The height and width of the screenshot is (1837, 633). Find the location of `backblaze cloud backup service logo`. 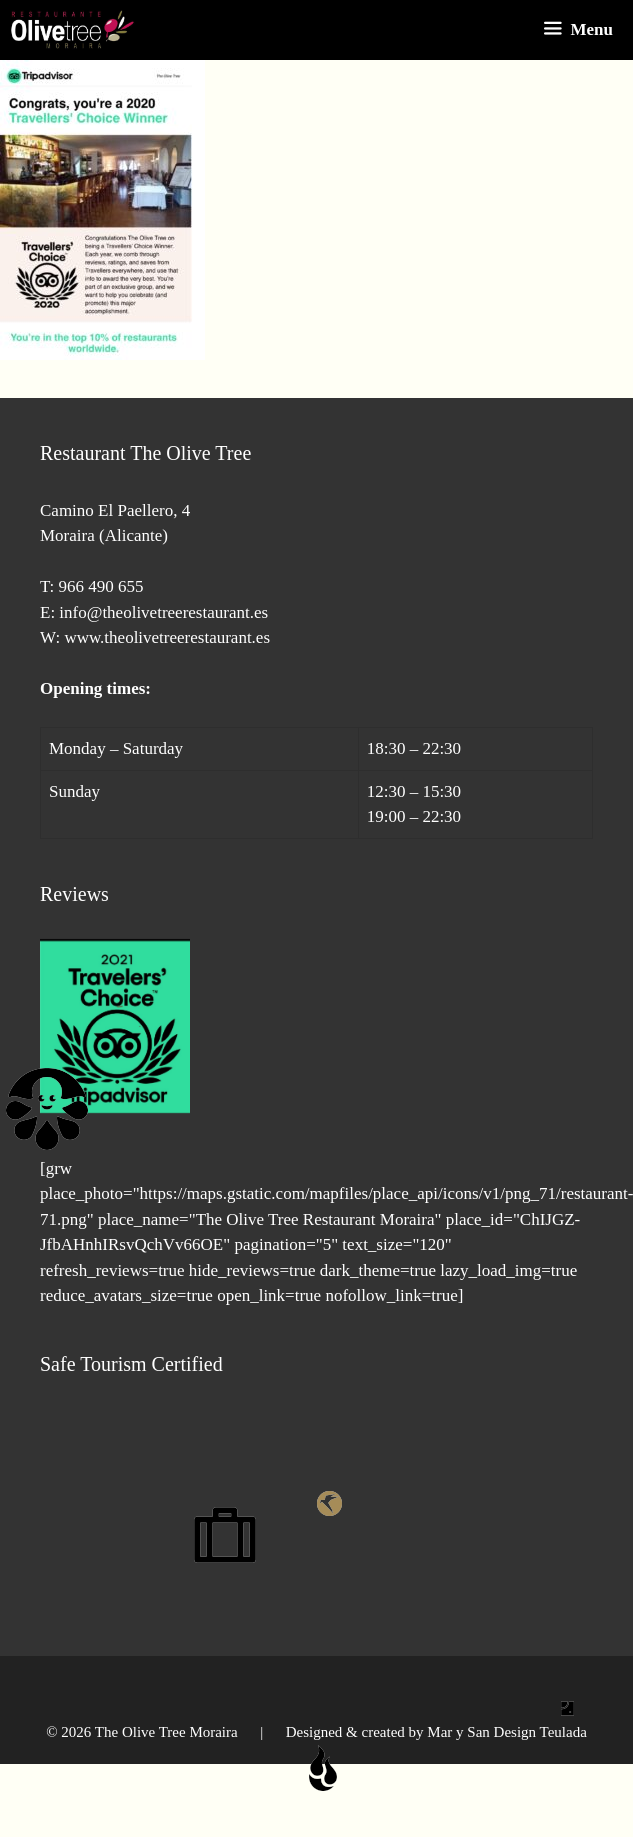

backblaze cloud backup service logo is located at coordinates (323, 1768).